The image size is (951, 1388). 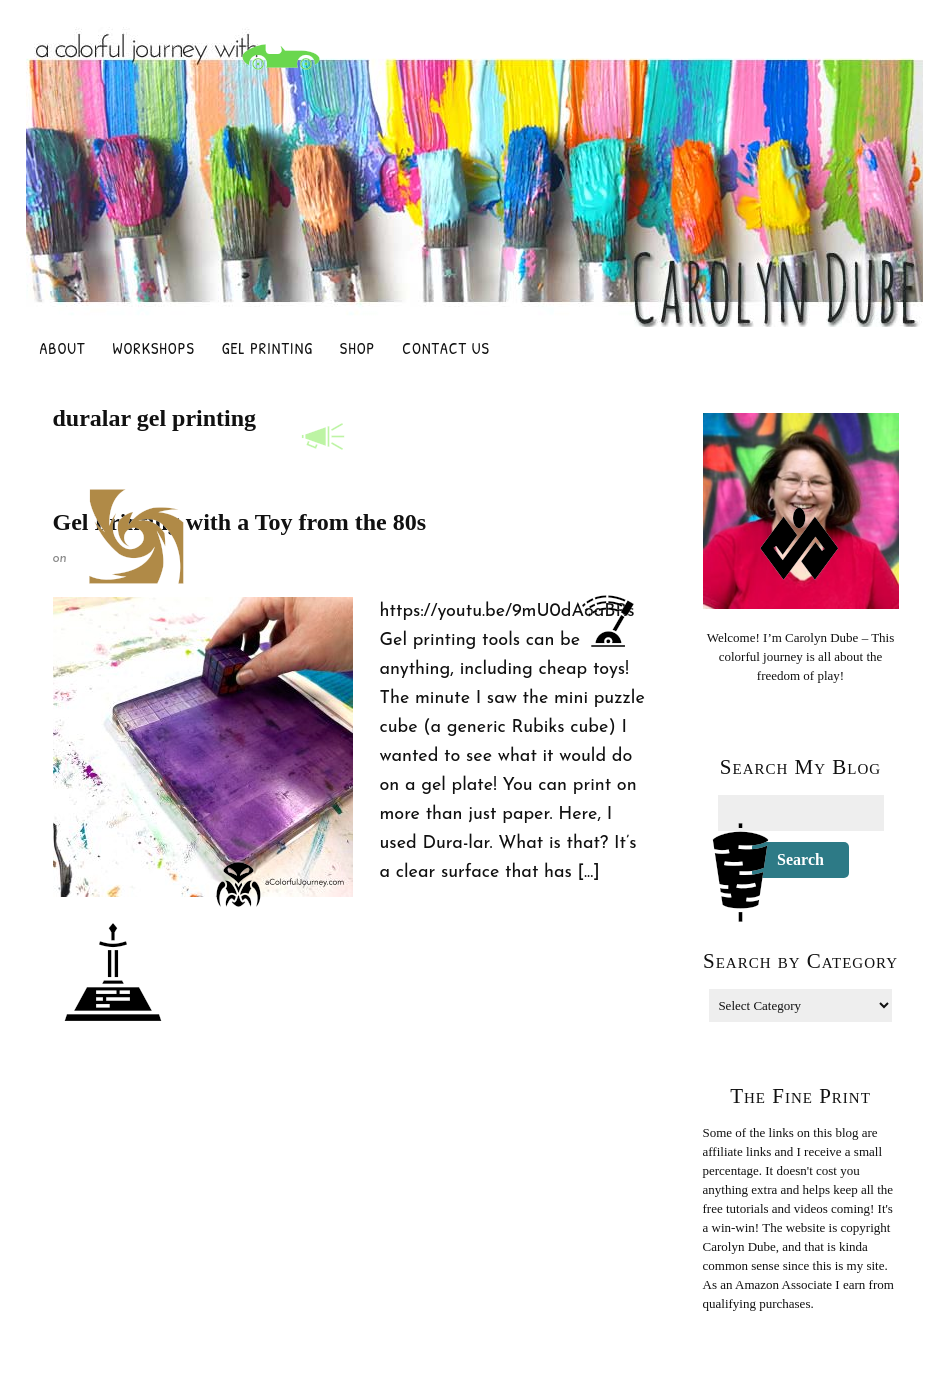 What do you see at coordinates (281, 57) in the screenshot?
I see `access racing or car-themed games` at bounding box center [281, 57].